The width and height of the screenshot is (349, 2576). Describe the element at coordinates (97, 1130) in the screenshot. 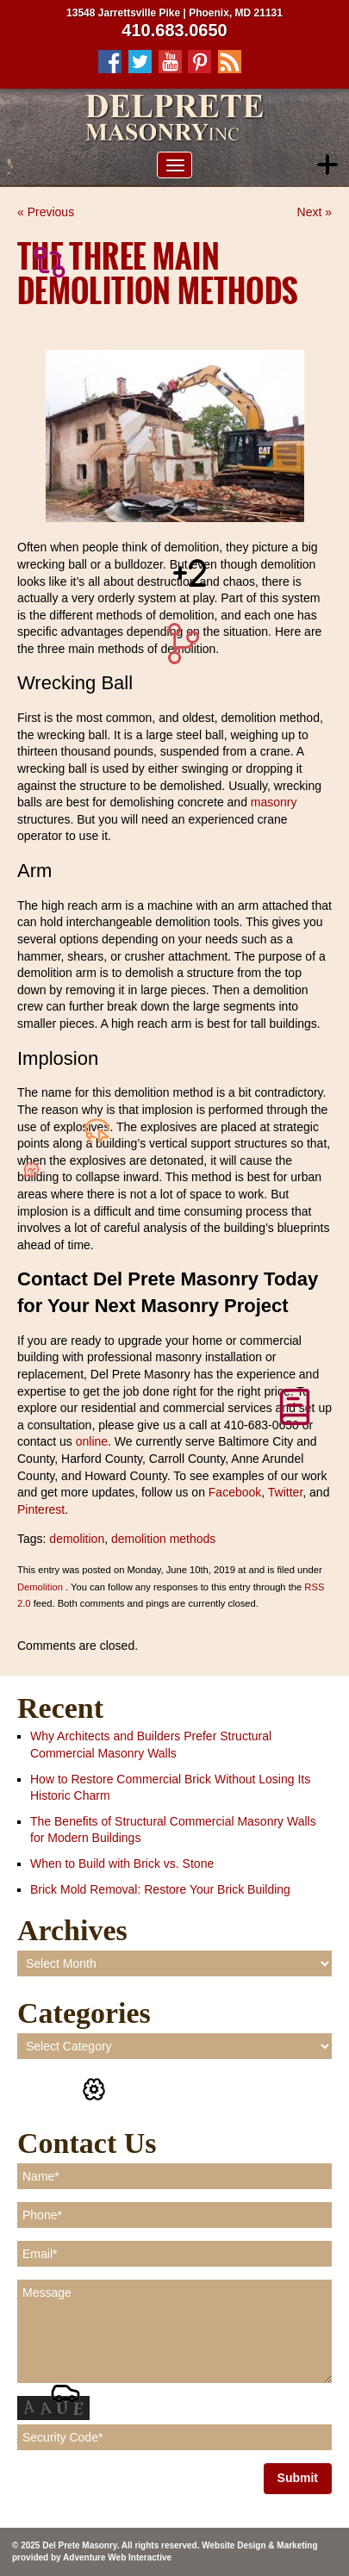

I see `freehand selection tool` at that location.